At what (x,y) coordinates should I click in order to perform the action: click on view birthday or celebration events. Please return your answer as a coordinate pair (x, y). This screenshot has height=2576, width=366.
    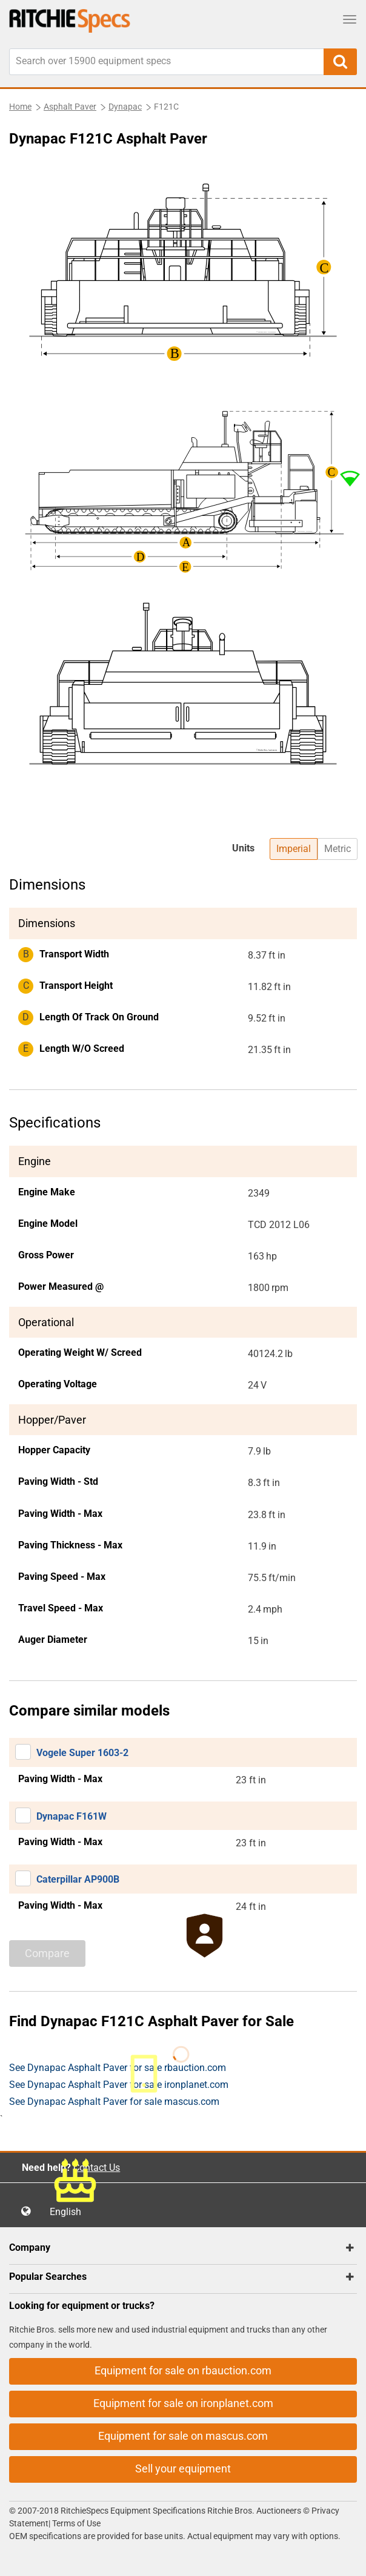
    Looking at the image, I should click on (75, 2181).